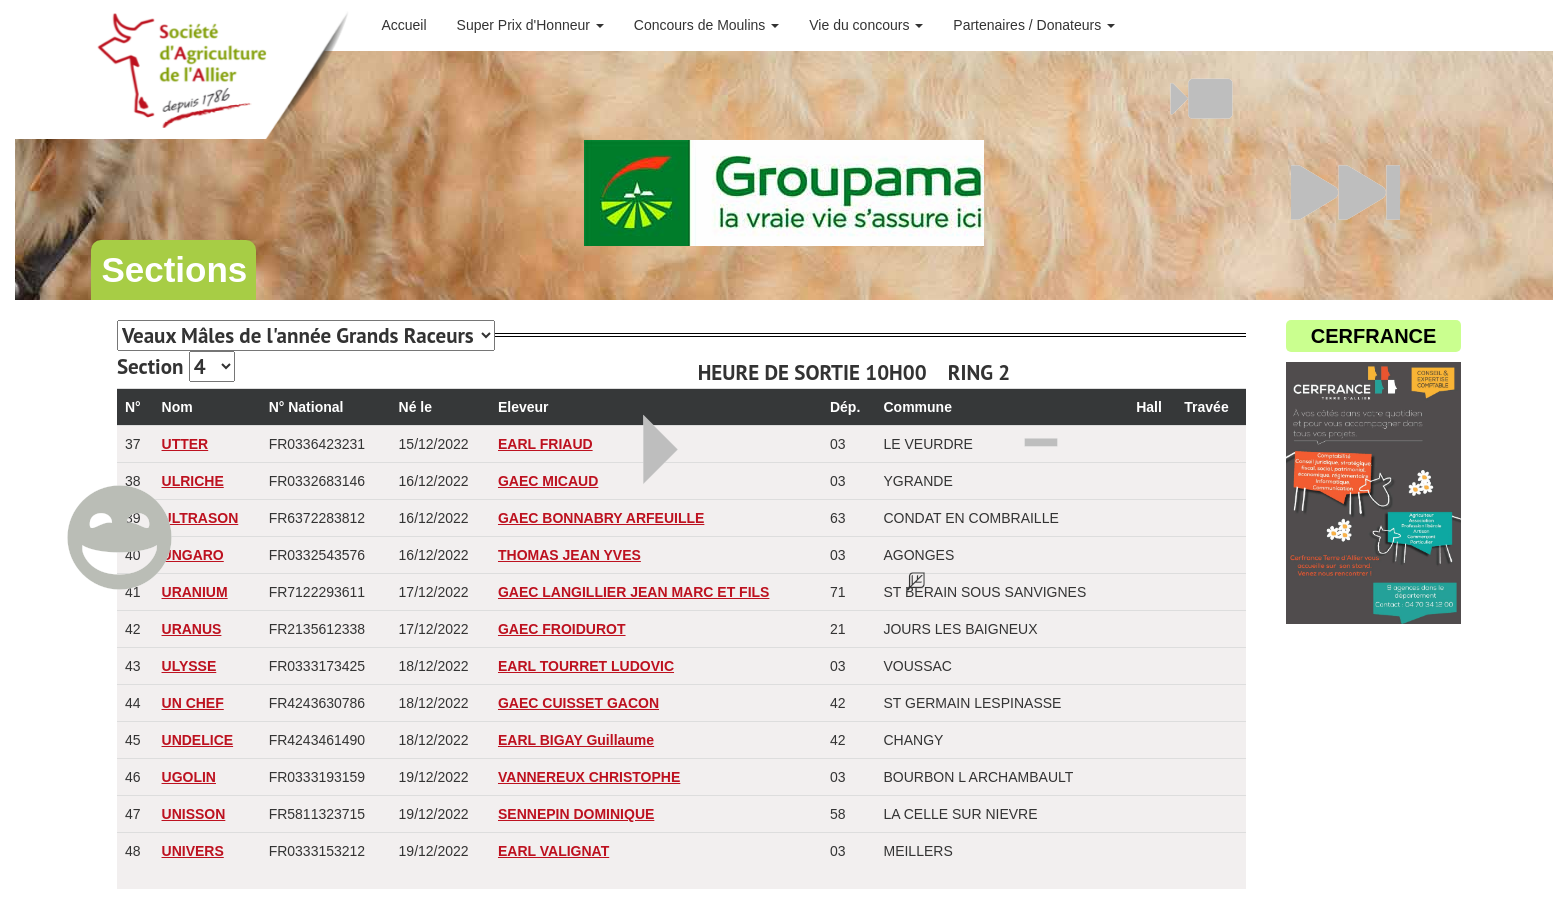  Describe the element at coordinates (1201, 96) in the screenshot. I see `video file type indicator` at that location.